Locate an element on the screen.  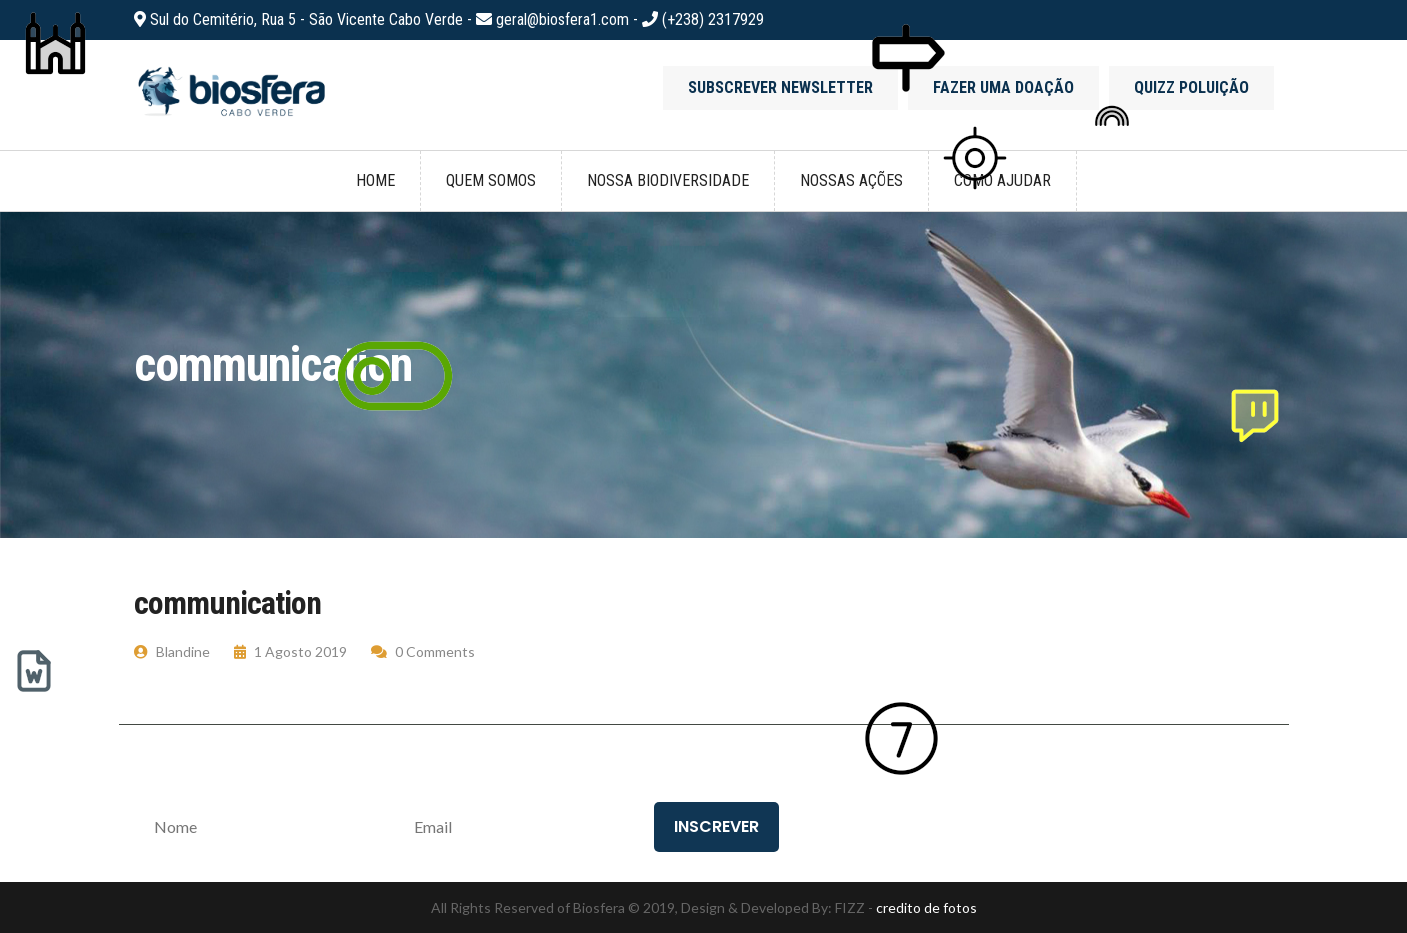
indicates pride or lgbtq+ content is located at coordinates (1112, 117).